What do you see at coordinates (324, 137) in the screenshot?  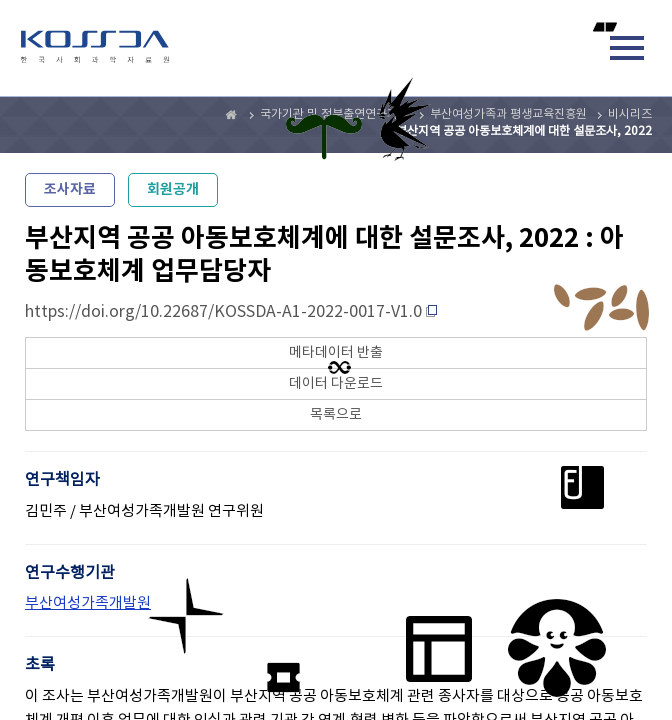 I see `handlebars.js templating library logo` at bounding box center [324, 137].